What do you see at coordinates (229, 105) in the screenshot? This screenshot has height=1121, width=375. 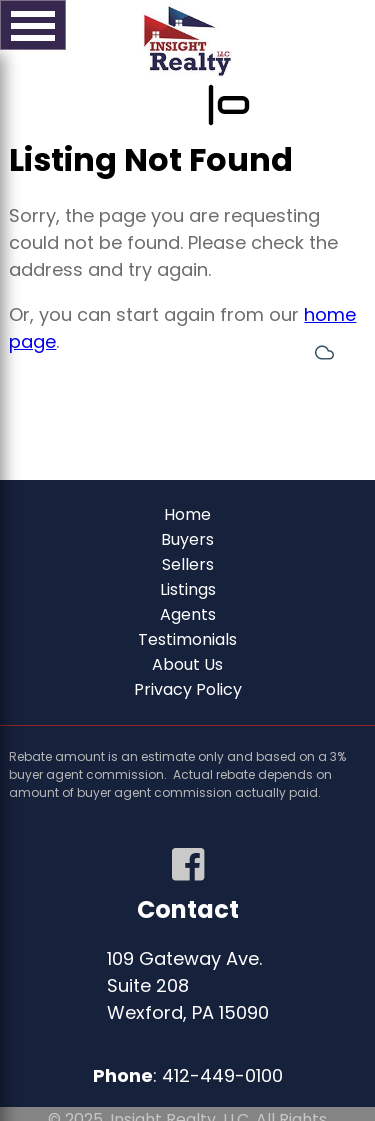 I see `align selected elements to the left` at bounding box center [229, 105].